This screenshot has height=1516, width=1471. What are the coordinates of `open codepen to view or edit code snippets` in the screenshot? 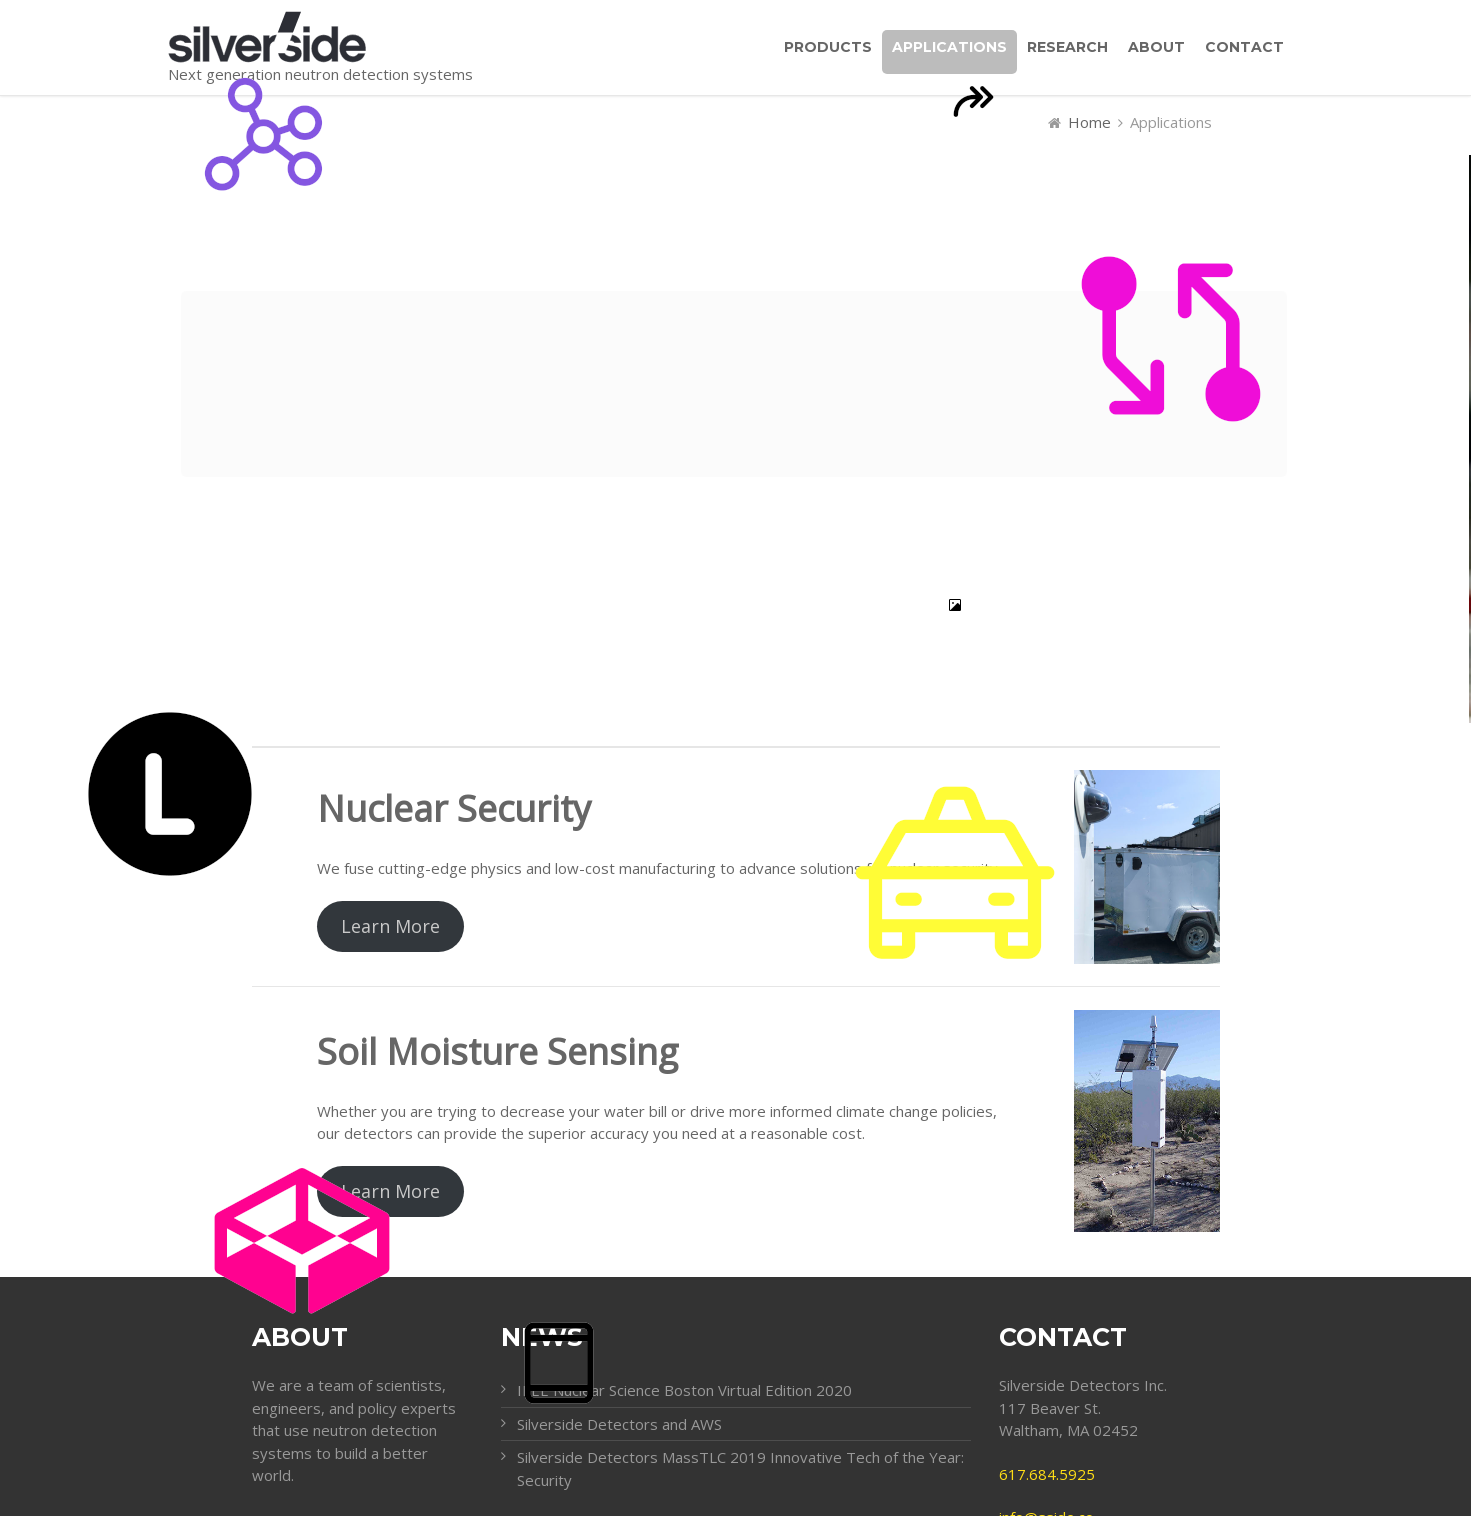 It's located at (302, 1243).